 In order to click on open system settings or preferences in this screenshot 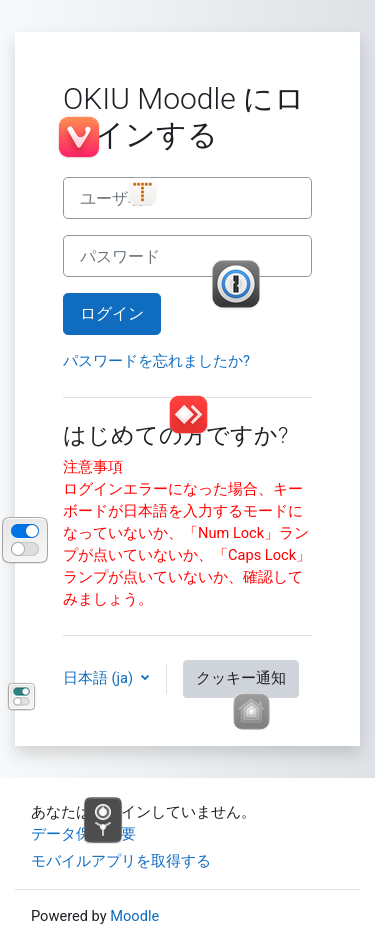, I will do `click(25, 540)`.